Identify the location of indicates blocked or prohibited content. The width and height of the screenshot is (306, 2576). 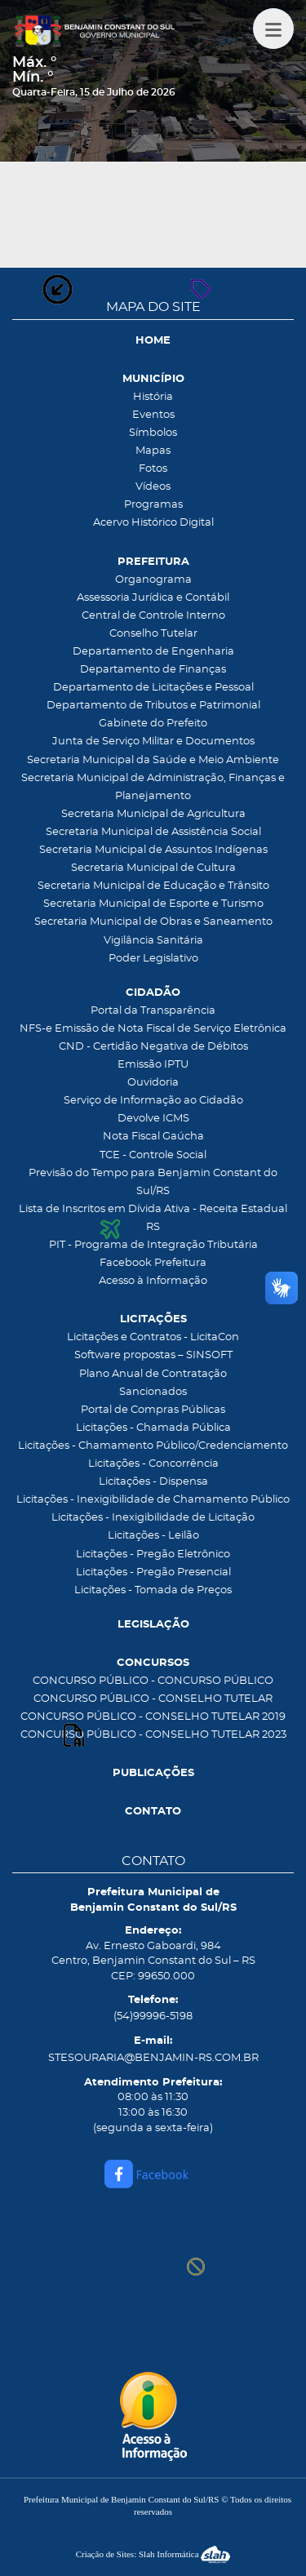
(196, 2267).